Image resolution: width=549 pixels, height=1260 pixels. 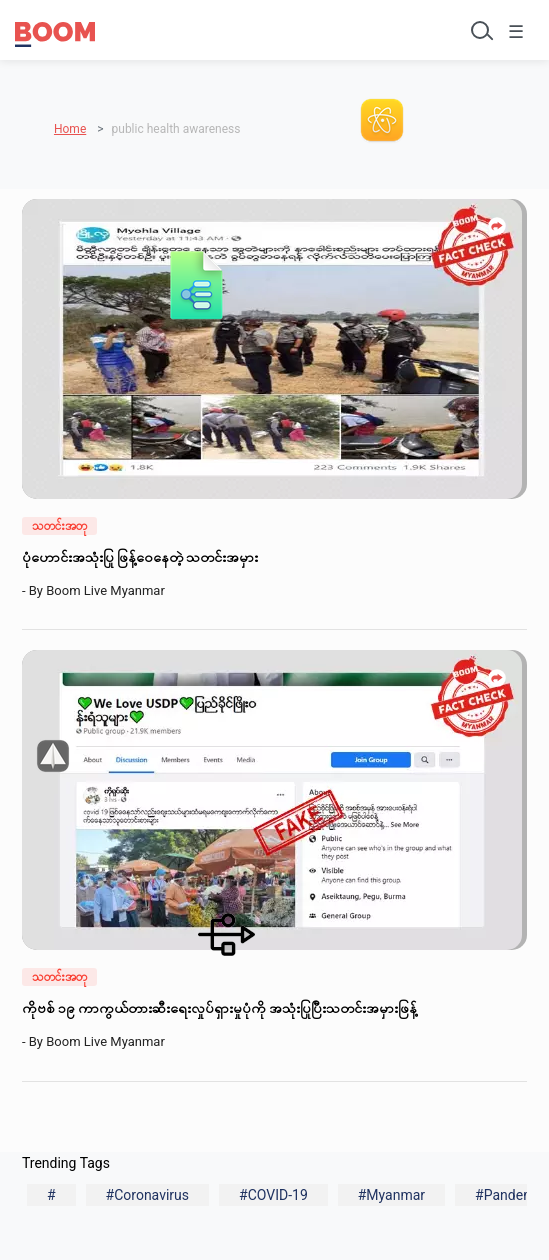 I want to click on minder mind-mapping file type, so click(x=196, y=286).